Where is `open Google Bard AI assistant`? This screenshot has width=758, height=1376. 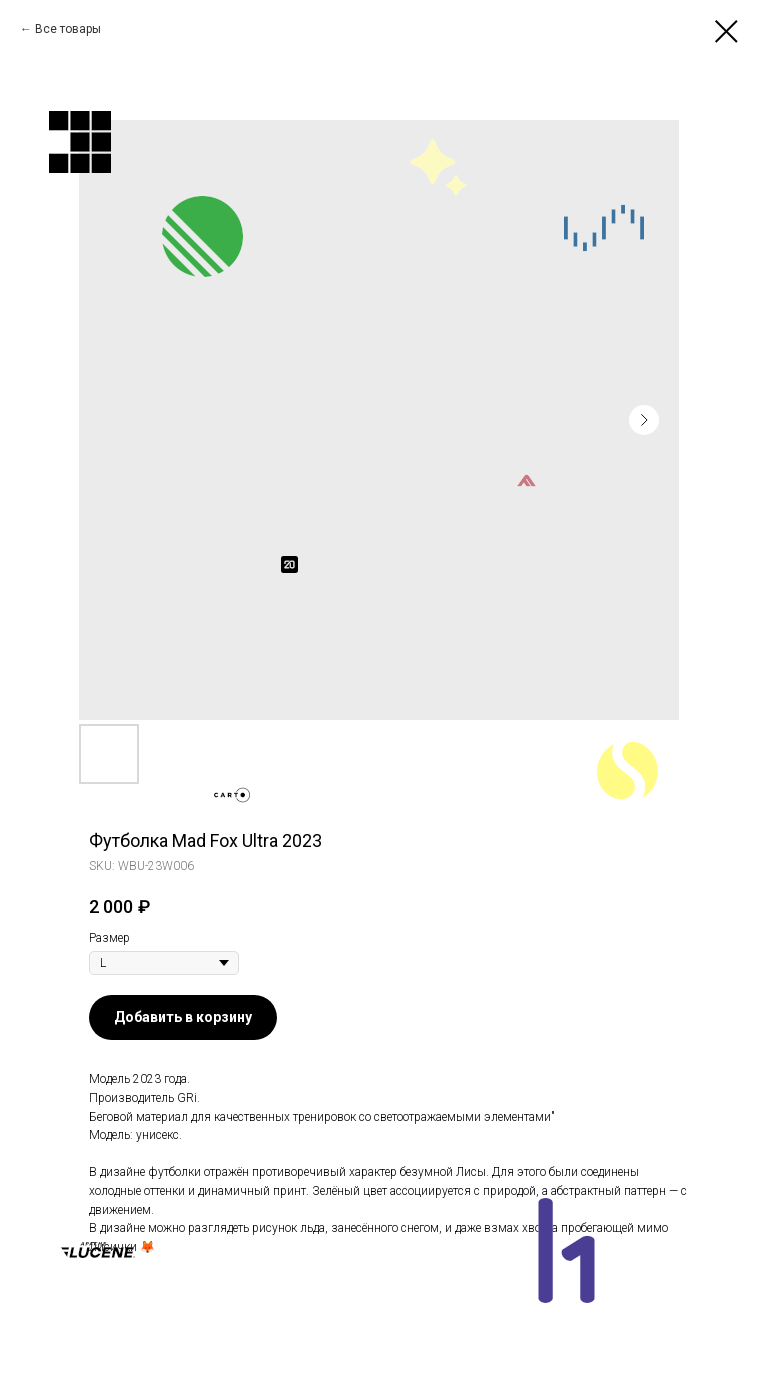 open Google Bard AI assistant is located at coordinates (438, 167).